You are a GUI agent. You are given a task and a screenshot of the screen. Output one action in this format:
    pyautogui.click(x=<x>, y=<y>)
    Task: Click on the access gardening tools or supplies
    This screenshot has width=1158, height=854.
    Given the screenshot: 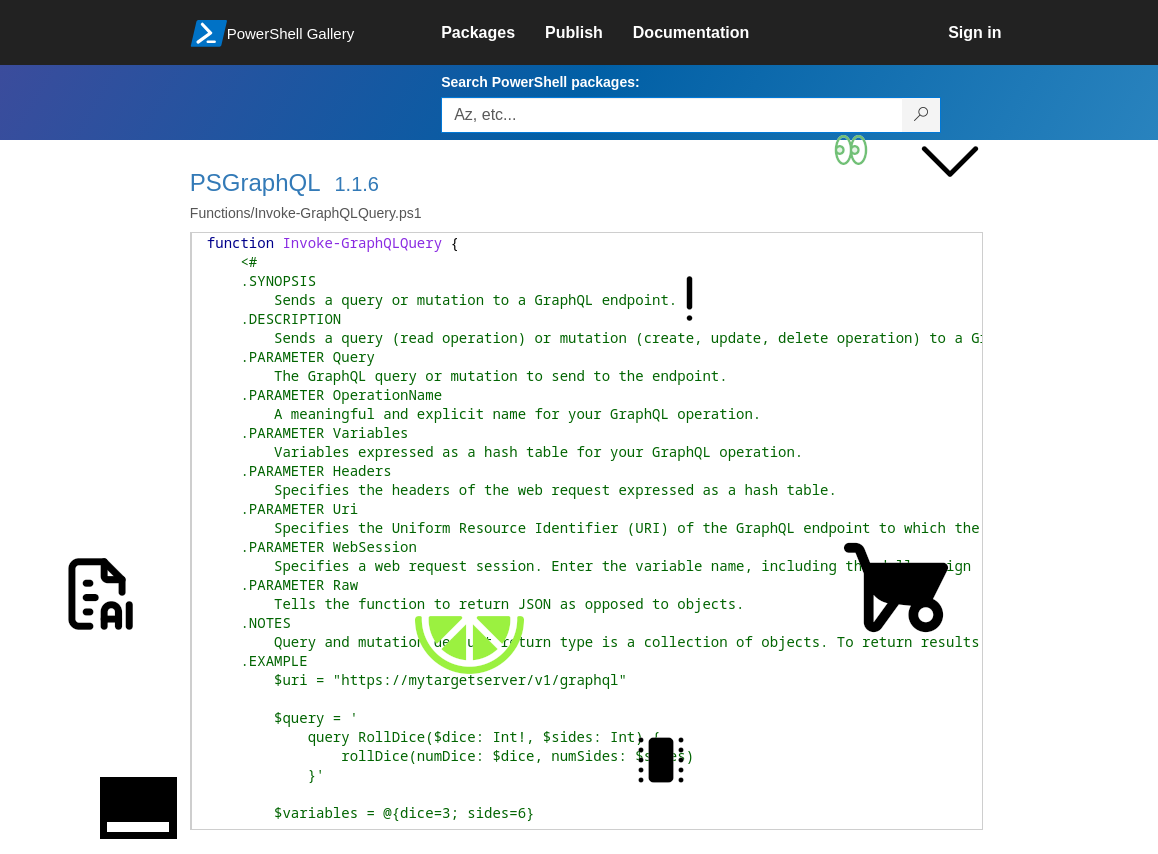 What is the action you would take?
    pyautogui.click(x=898, y=587)
    